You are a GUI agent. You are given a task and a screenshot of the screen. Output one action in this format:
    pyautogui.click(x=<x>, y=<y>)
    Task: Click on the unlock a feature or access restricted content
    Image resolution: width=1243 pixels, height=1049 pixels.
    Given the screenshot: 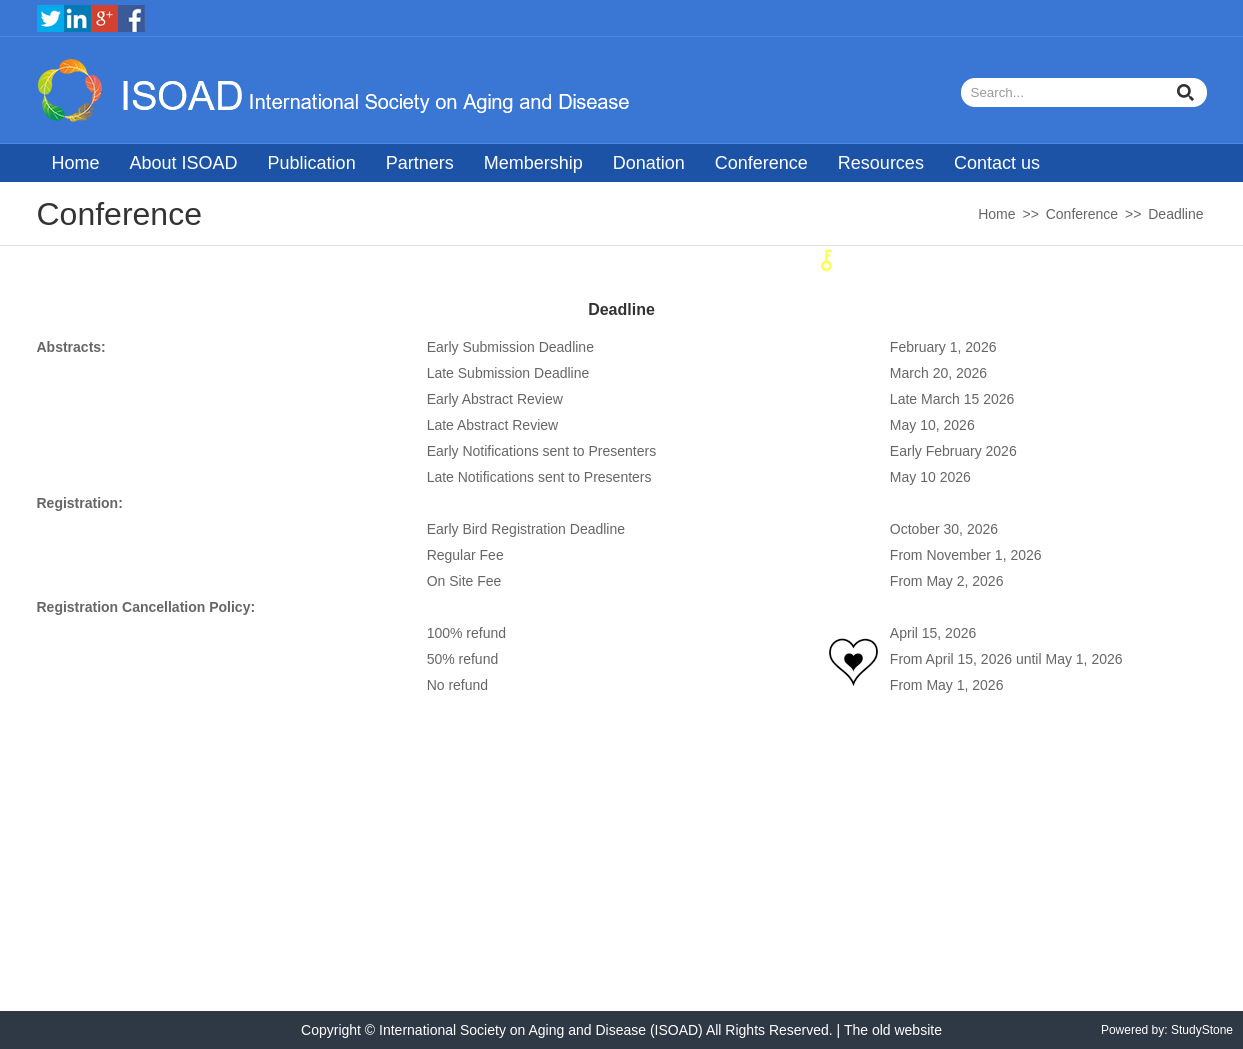 What is the action you would take?
    pyautogui.click(x=826, y=260)
    